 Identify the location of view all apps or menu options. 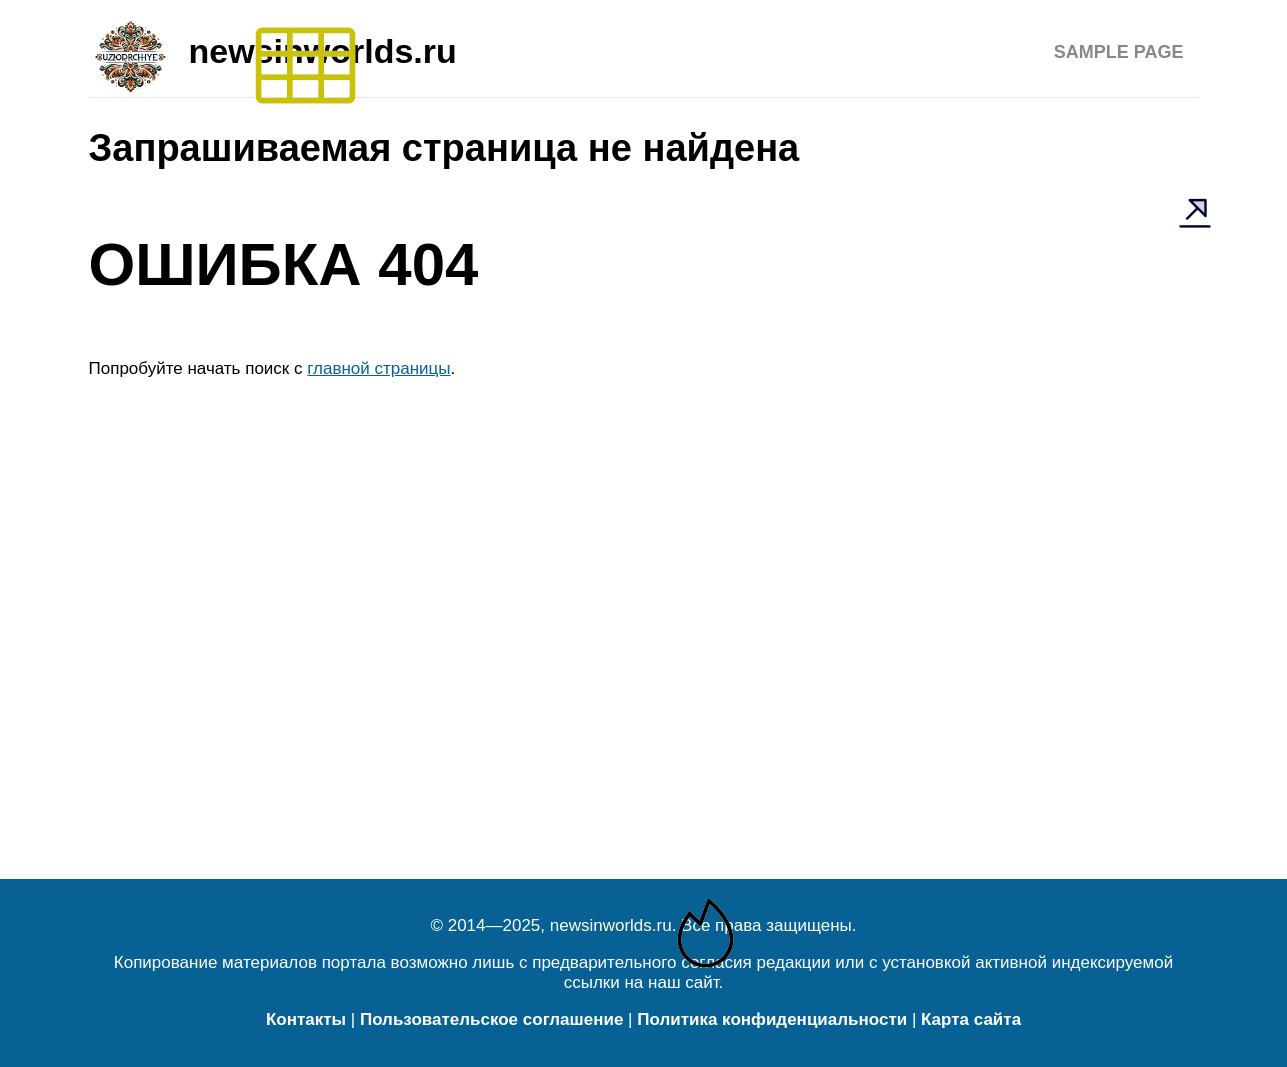
(305, 65).